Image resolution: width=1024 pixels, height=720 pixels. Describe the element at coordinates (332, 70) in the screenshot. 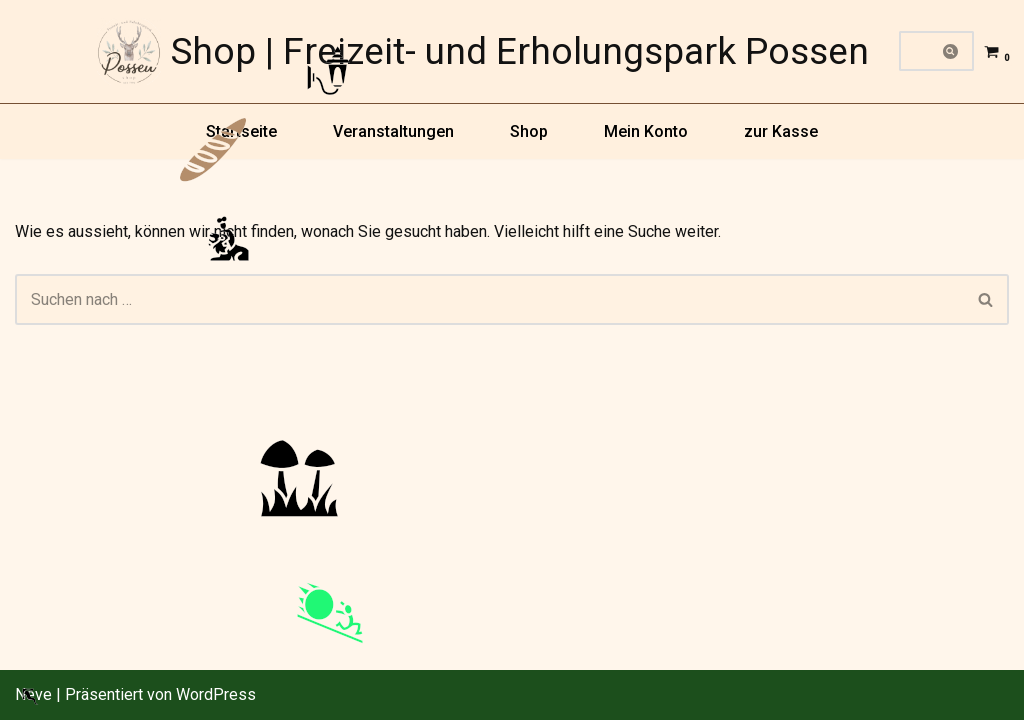

I see `toggle wall light on or off` at that location.